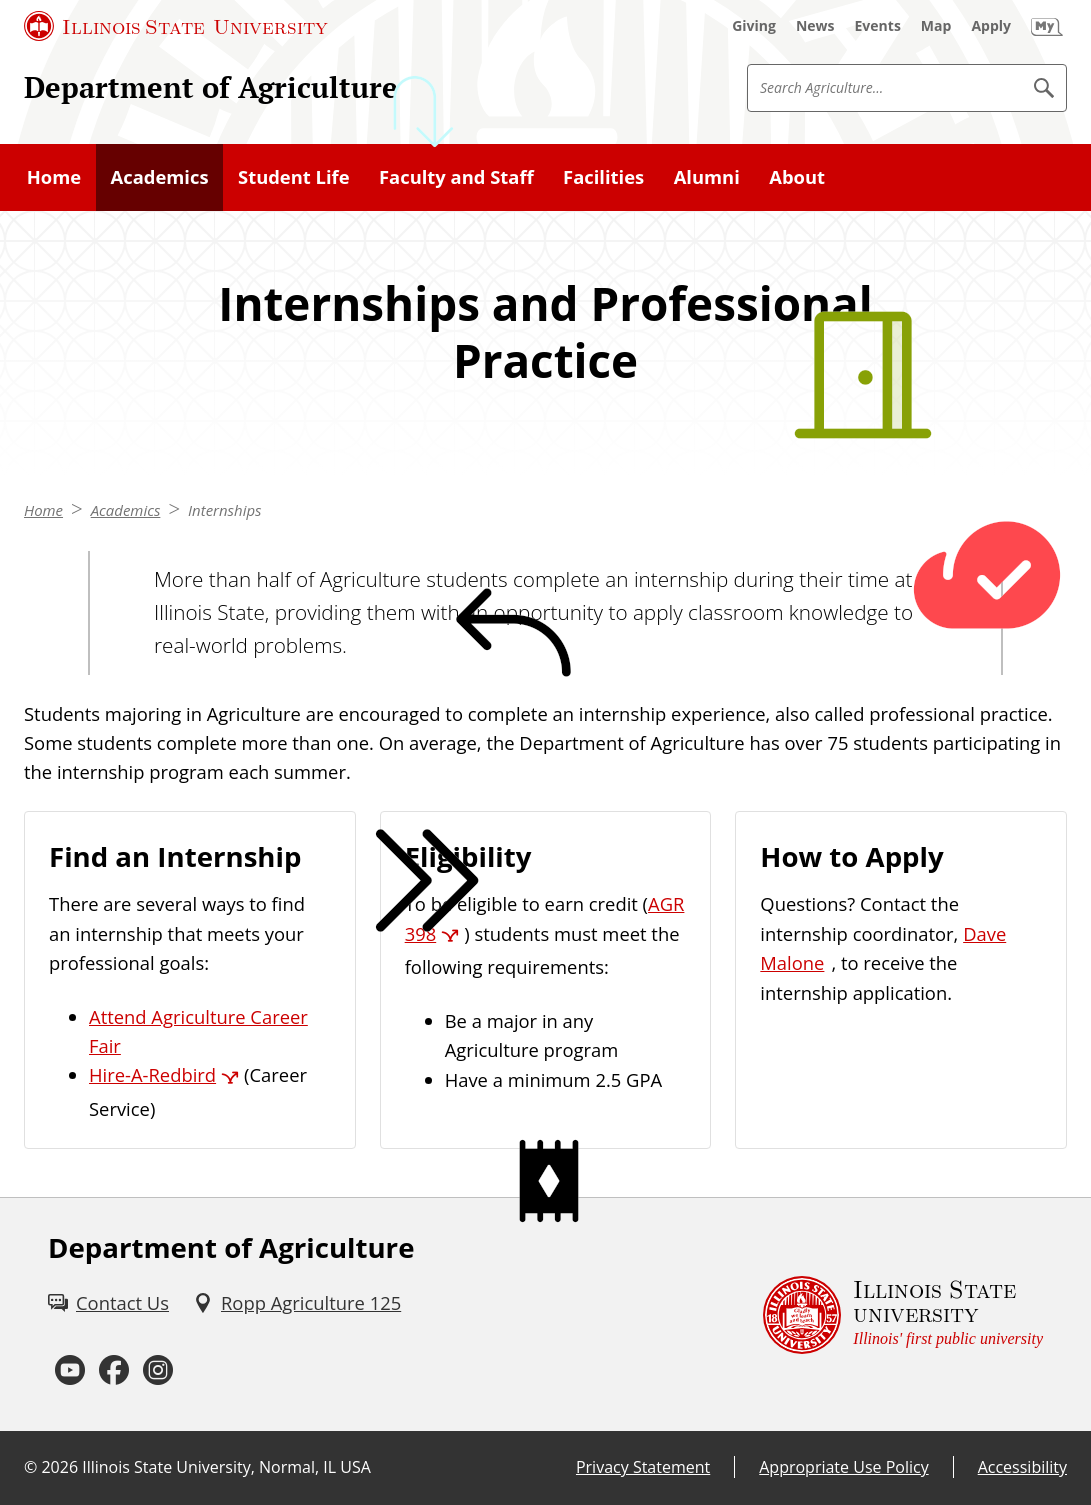  Describe the element at coordinates (420, 111) in the screenshot. I see `redo or repeat last action` at that location.